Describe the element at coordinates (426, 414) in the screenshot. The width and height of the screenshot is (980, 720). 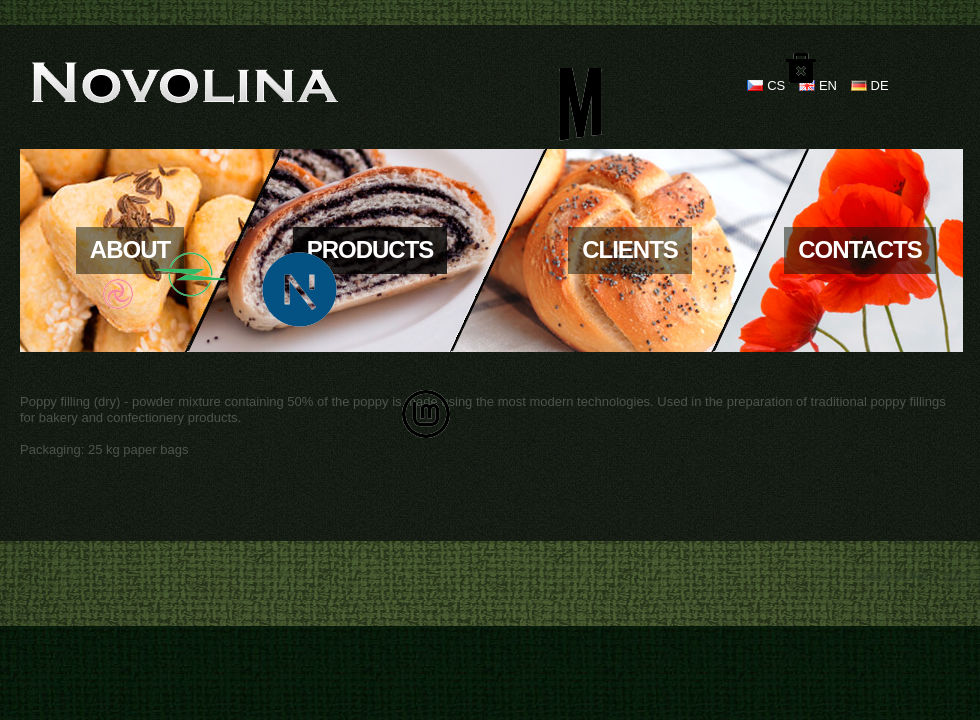
I see `Linux Mint operating system logo` at that location.